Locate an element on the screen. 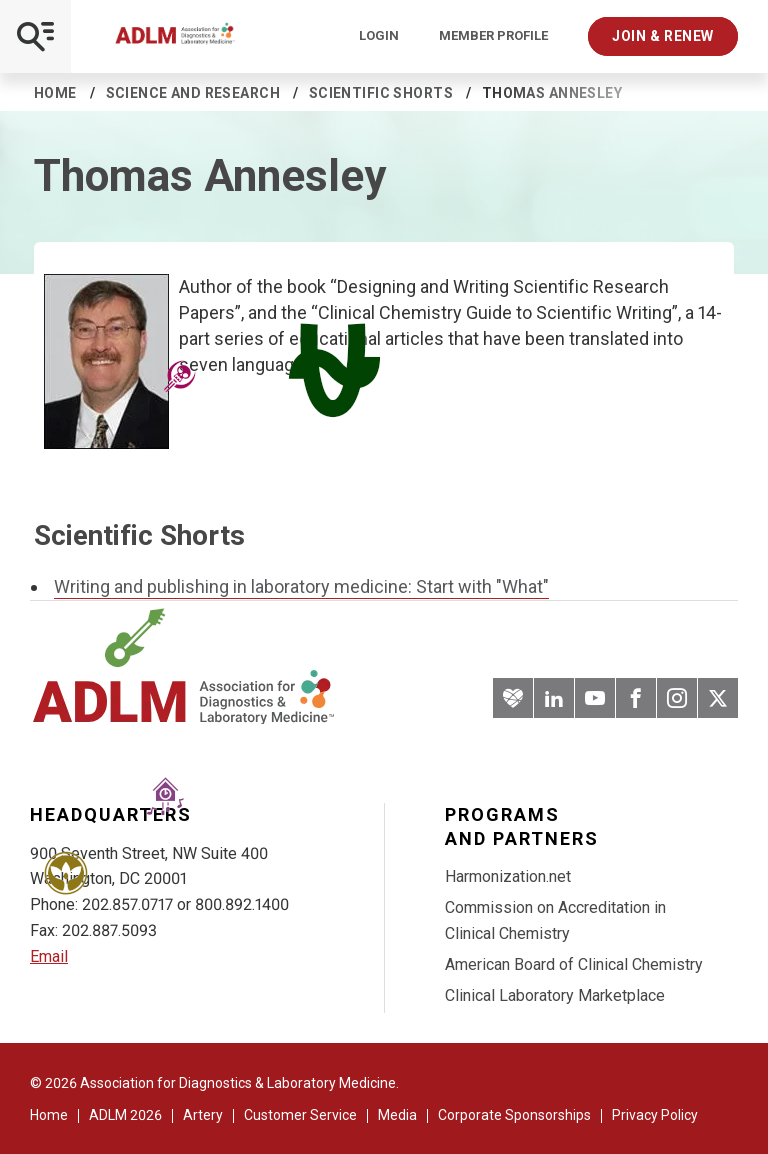 The height and width of the screenshot is (1154, 768). access music or audio settings is located at coordinates (135, 638).